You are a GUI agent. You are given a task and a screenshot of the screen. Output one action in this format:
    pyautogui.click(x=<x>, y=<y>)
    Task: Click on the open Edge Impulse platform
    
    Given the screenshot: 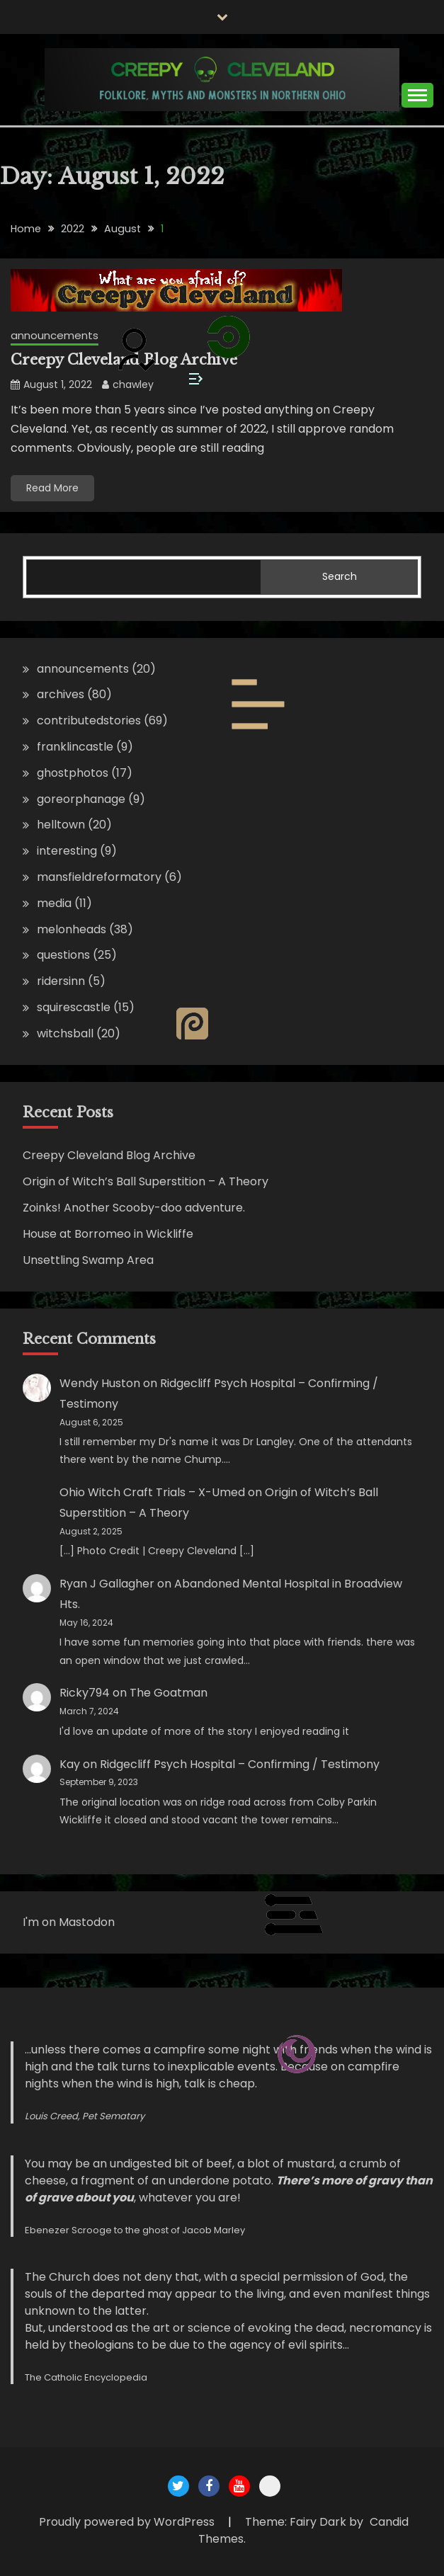 What is the action you would take?
    pyautogui.click(x=294, y=1915)
    